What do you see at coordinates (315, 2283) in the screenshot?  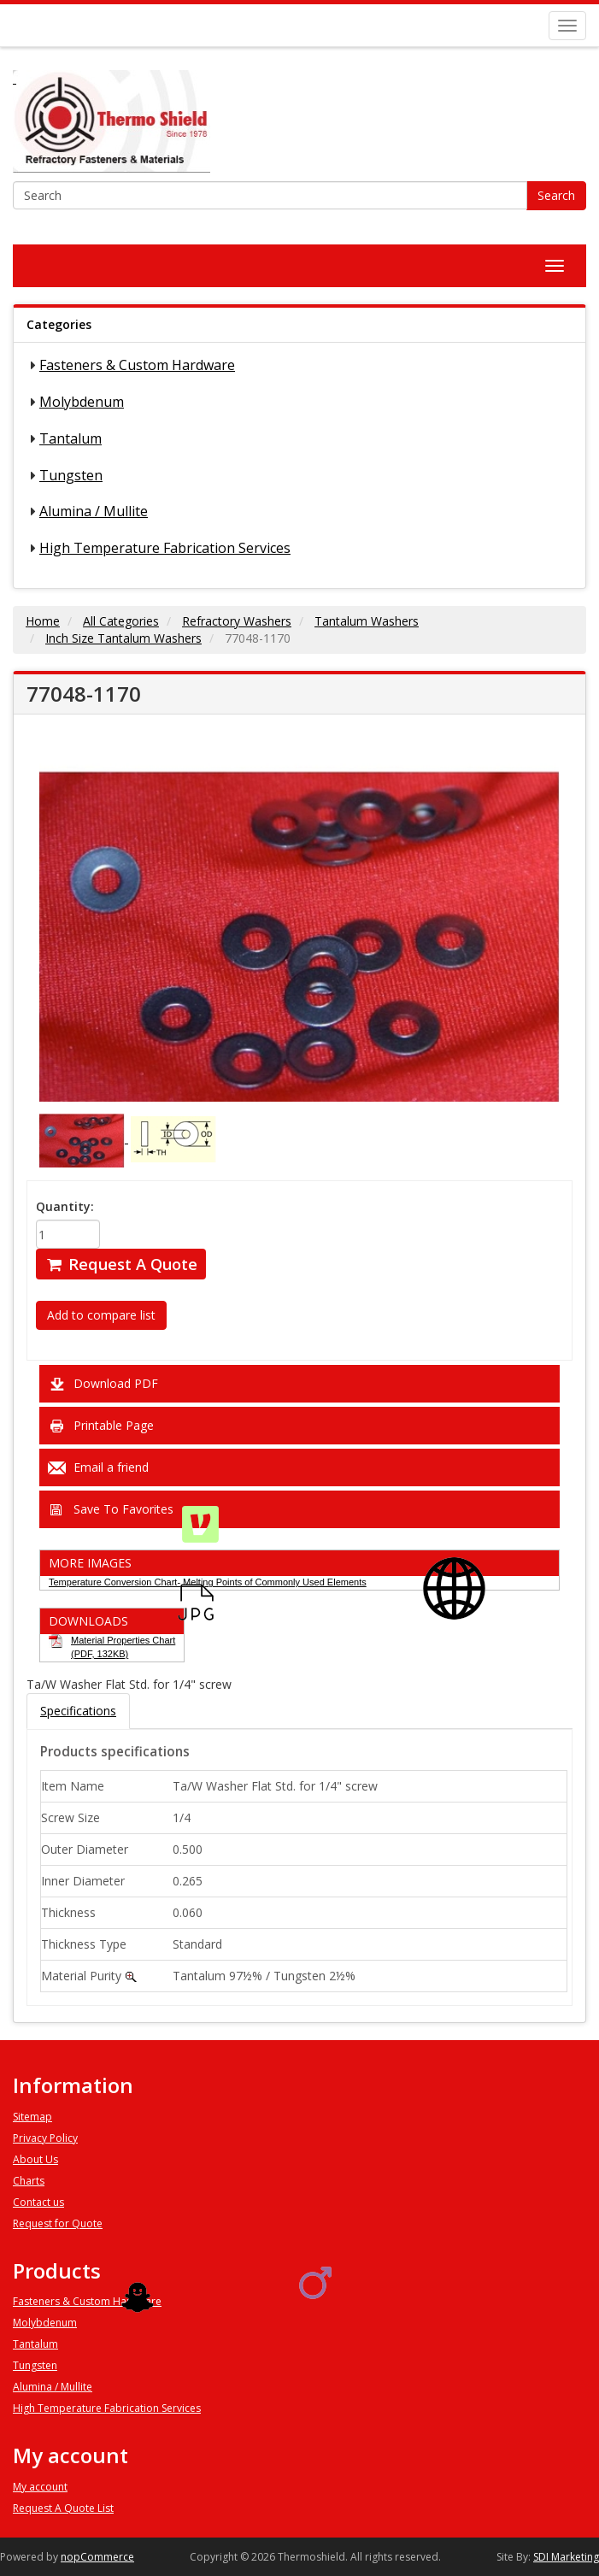 I see `select male gender option` at bounding box center [315, 2283].